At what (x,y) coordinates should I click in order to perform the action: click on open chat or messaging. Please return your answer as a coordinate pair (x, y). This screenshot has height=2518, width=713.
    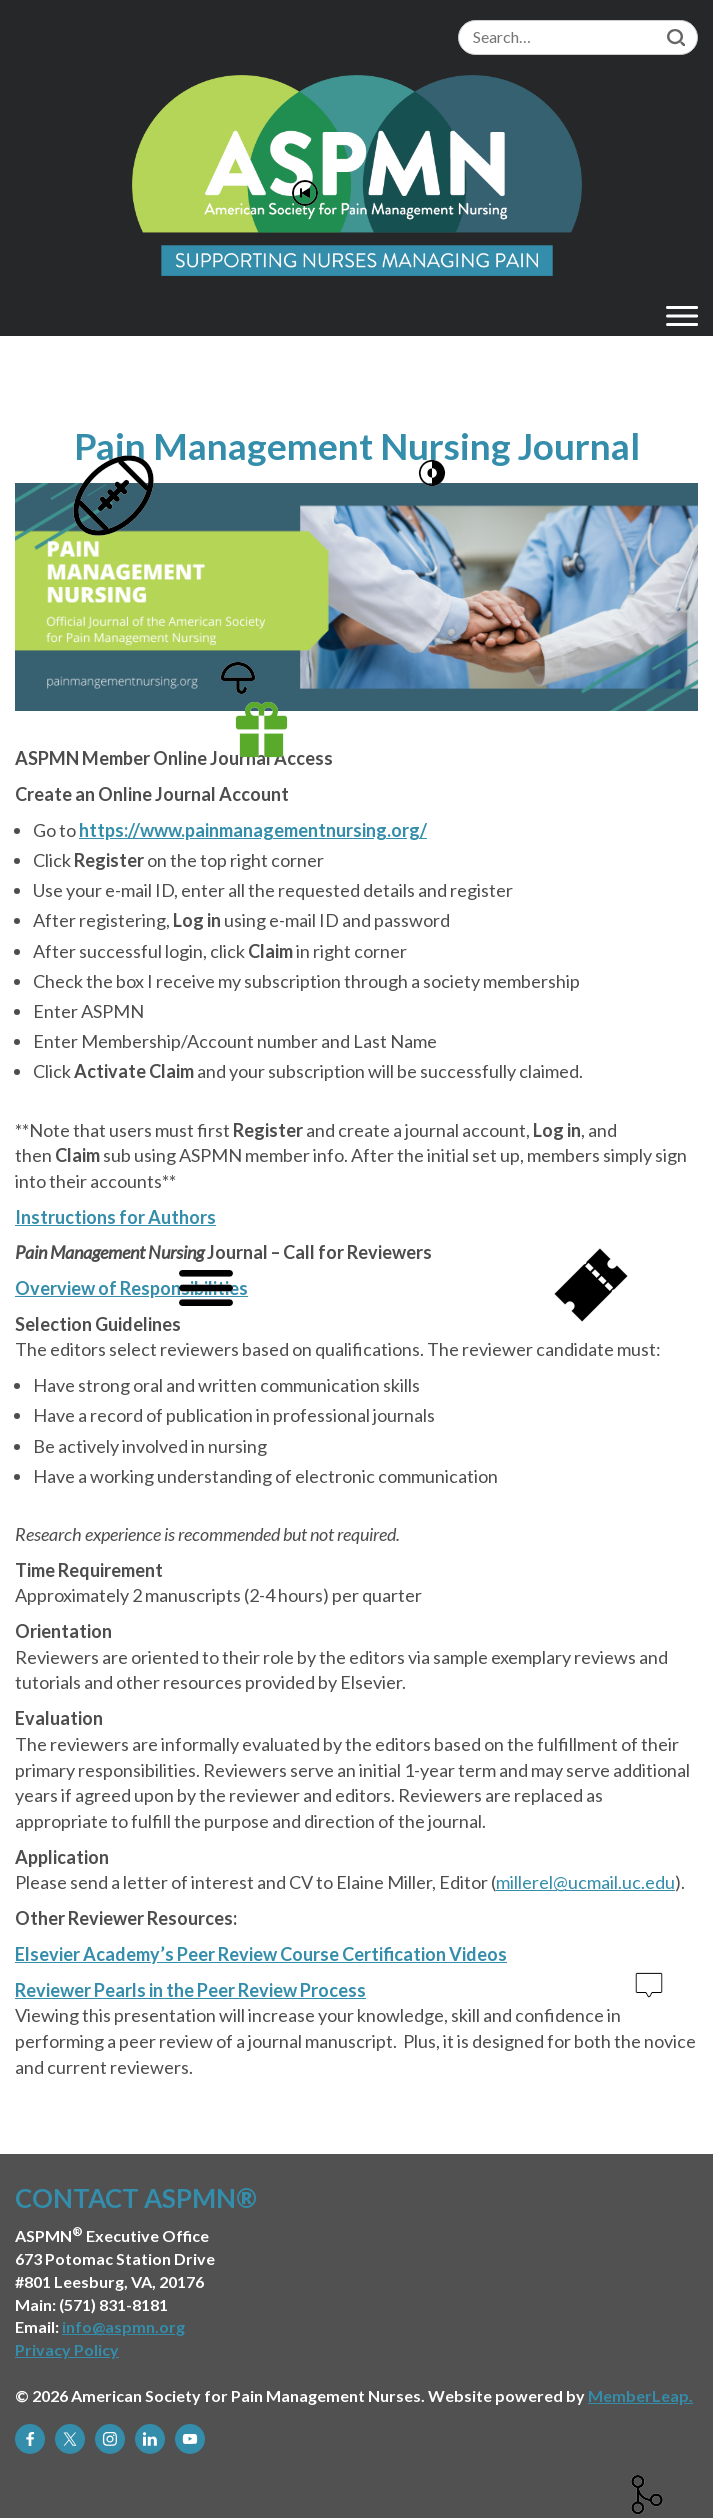
    Looking at the image, I should click on (649, 1984).